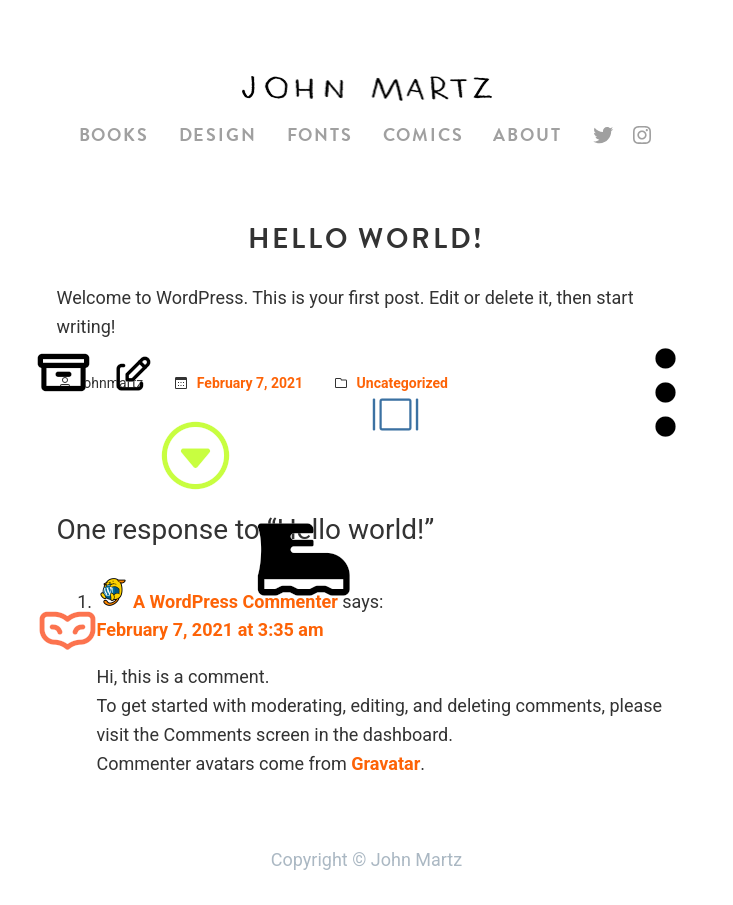  Describe the element at coordinates (665, 392) in the screenshot. I see `open more options menu` at that location.